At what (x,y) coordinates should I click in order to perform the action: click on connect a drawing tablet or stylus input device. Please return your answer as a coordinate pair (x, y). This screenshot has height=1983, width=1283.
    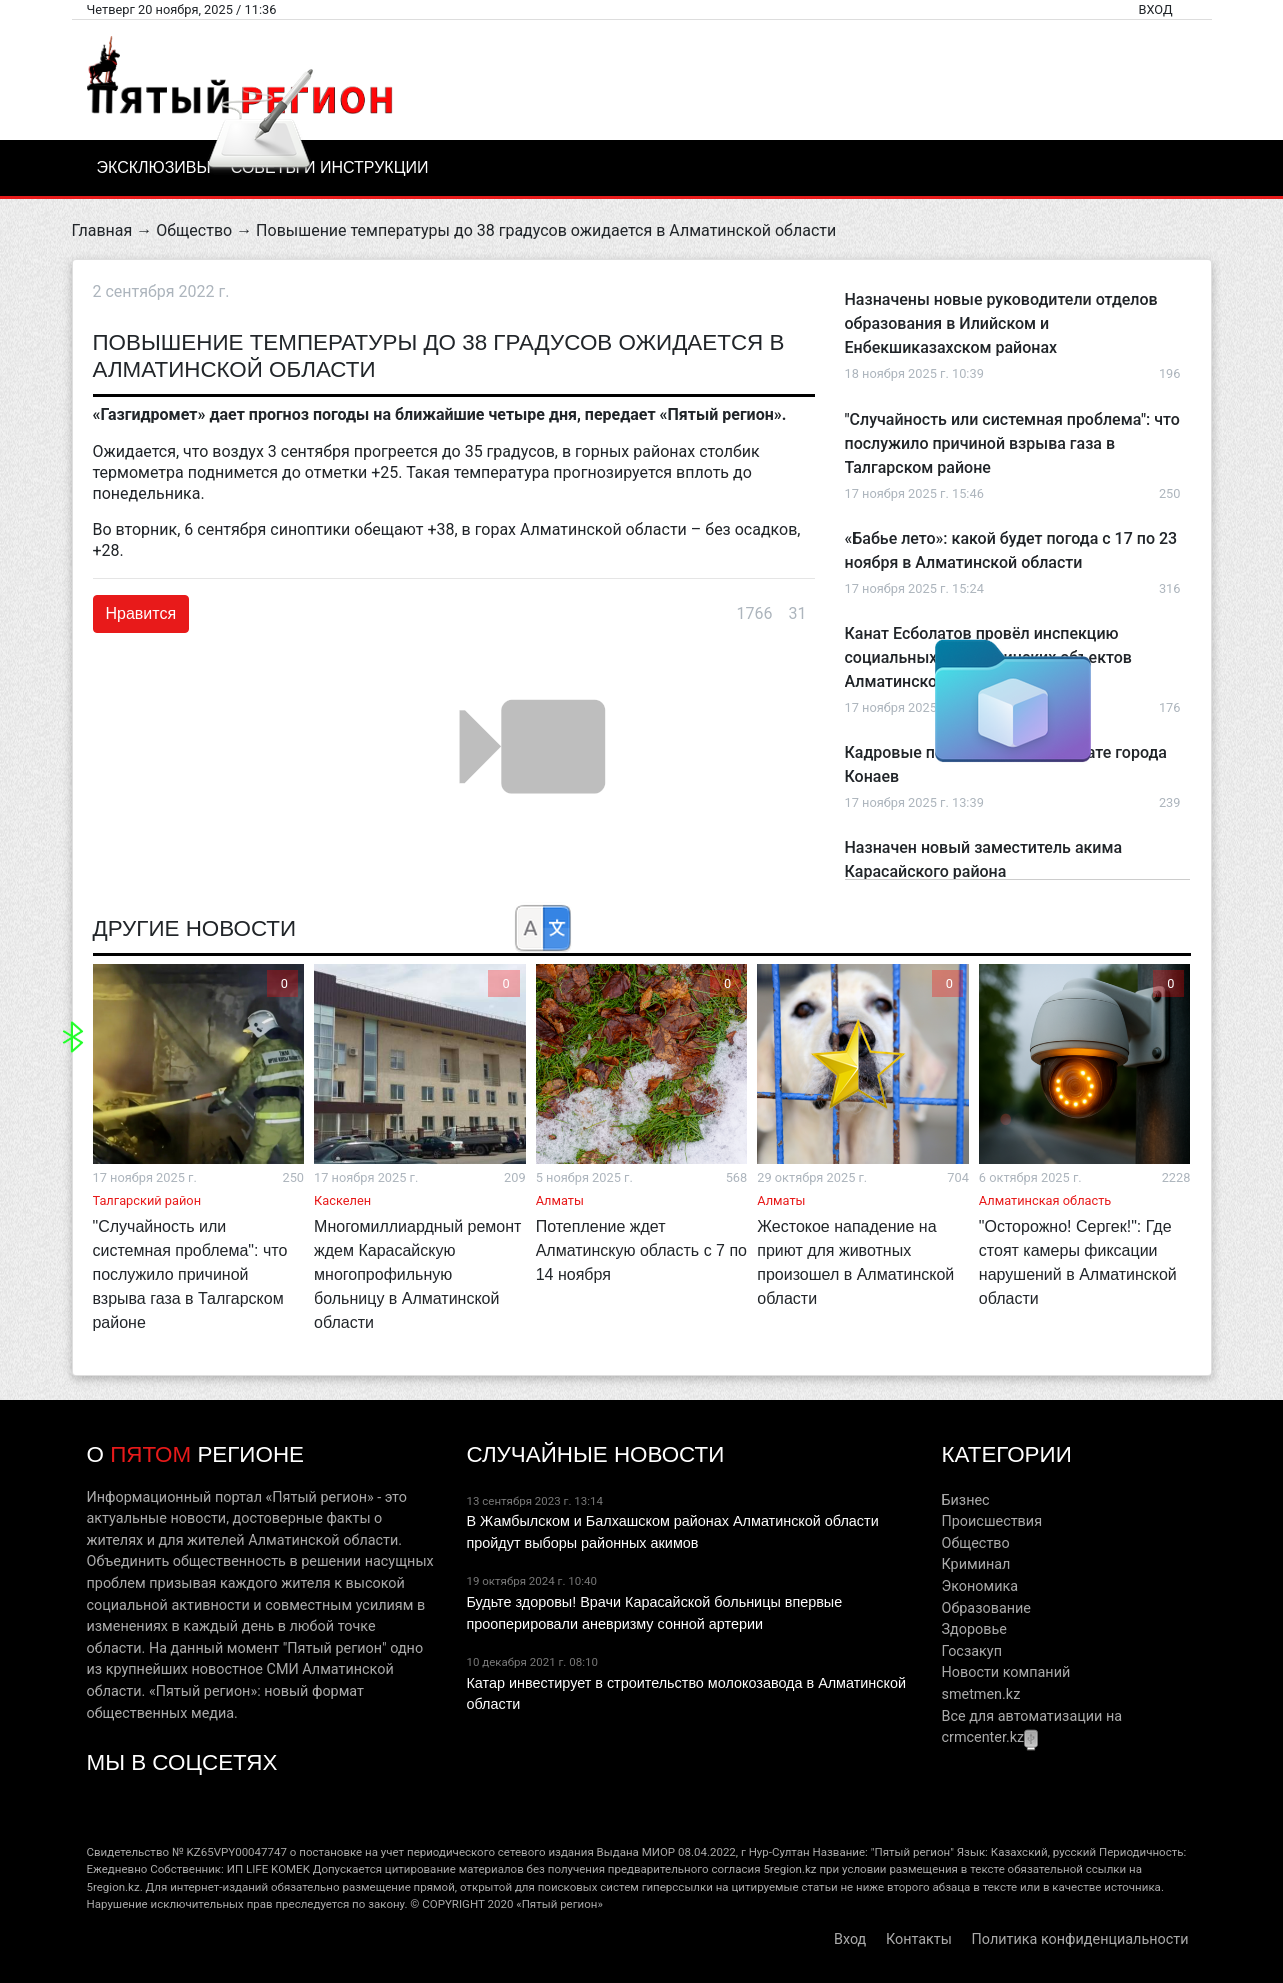
    Looking at the image, I should click on (261, 122).